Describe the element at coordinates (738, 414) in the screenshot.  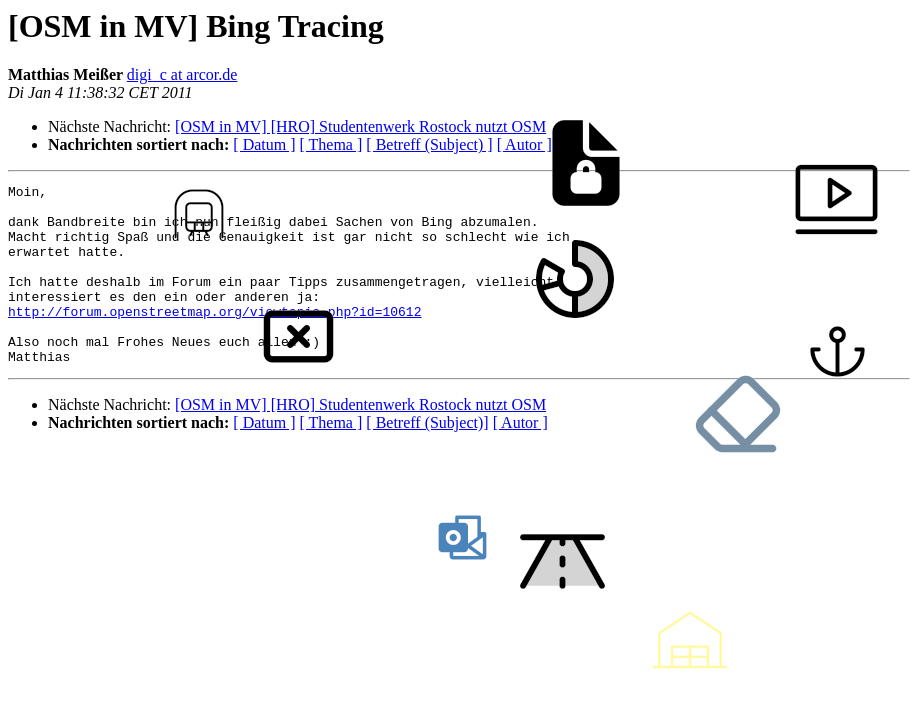
I see `erase or clear content` at that location.